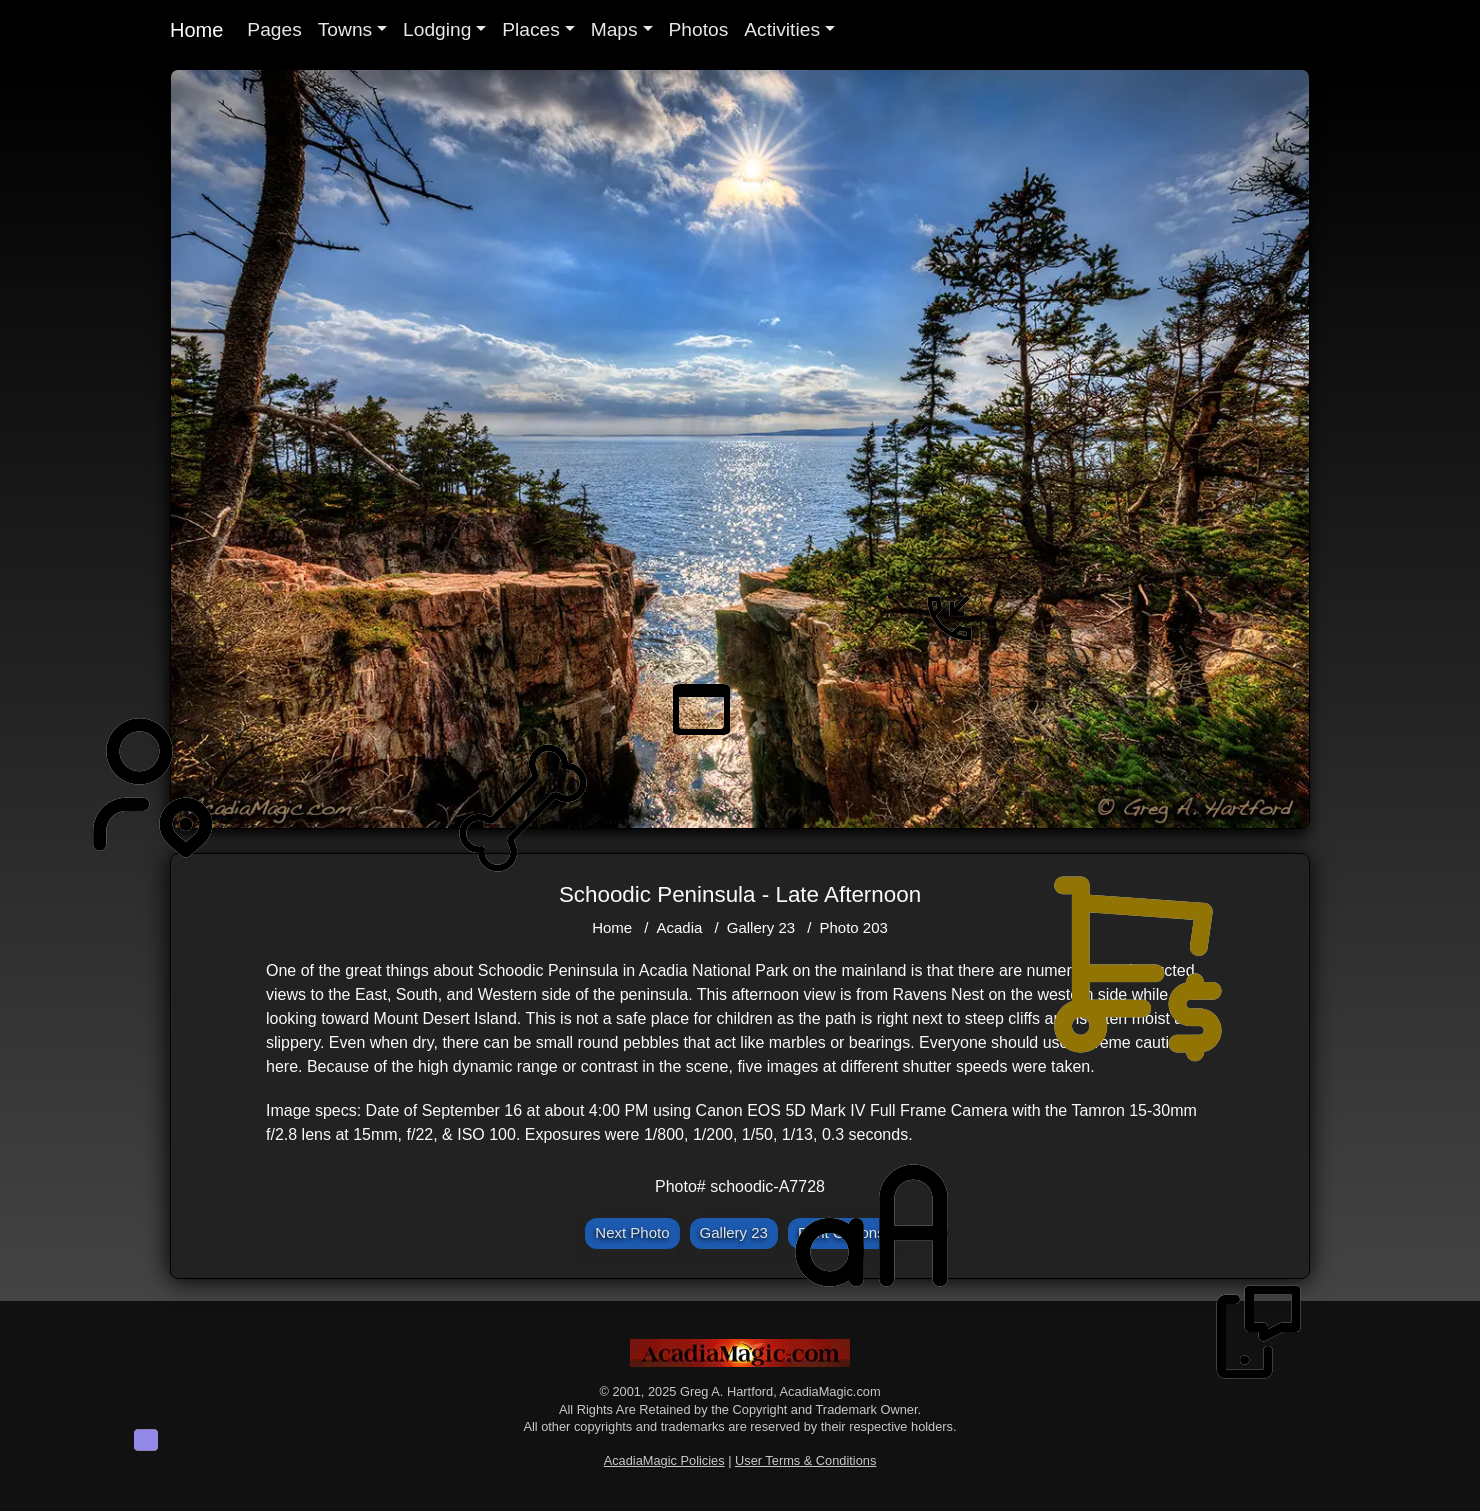 This screenshot has width=1480, height=1511. Describe the element at coordinates (1254, 1332) in the screenshot. I see `view messages on your mobile device` at that location.